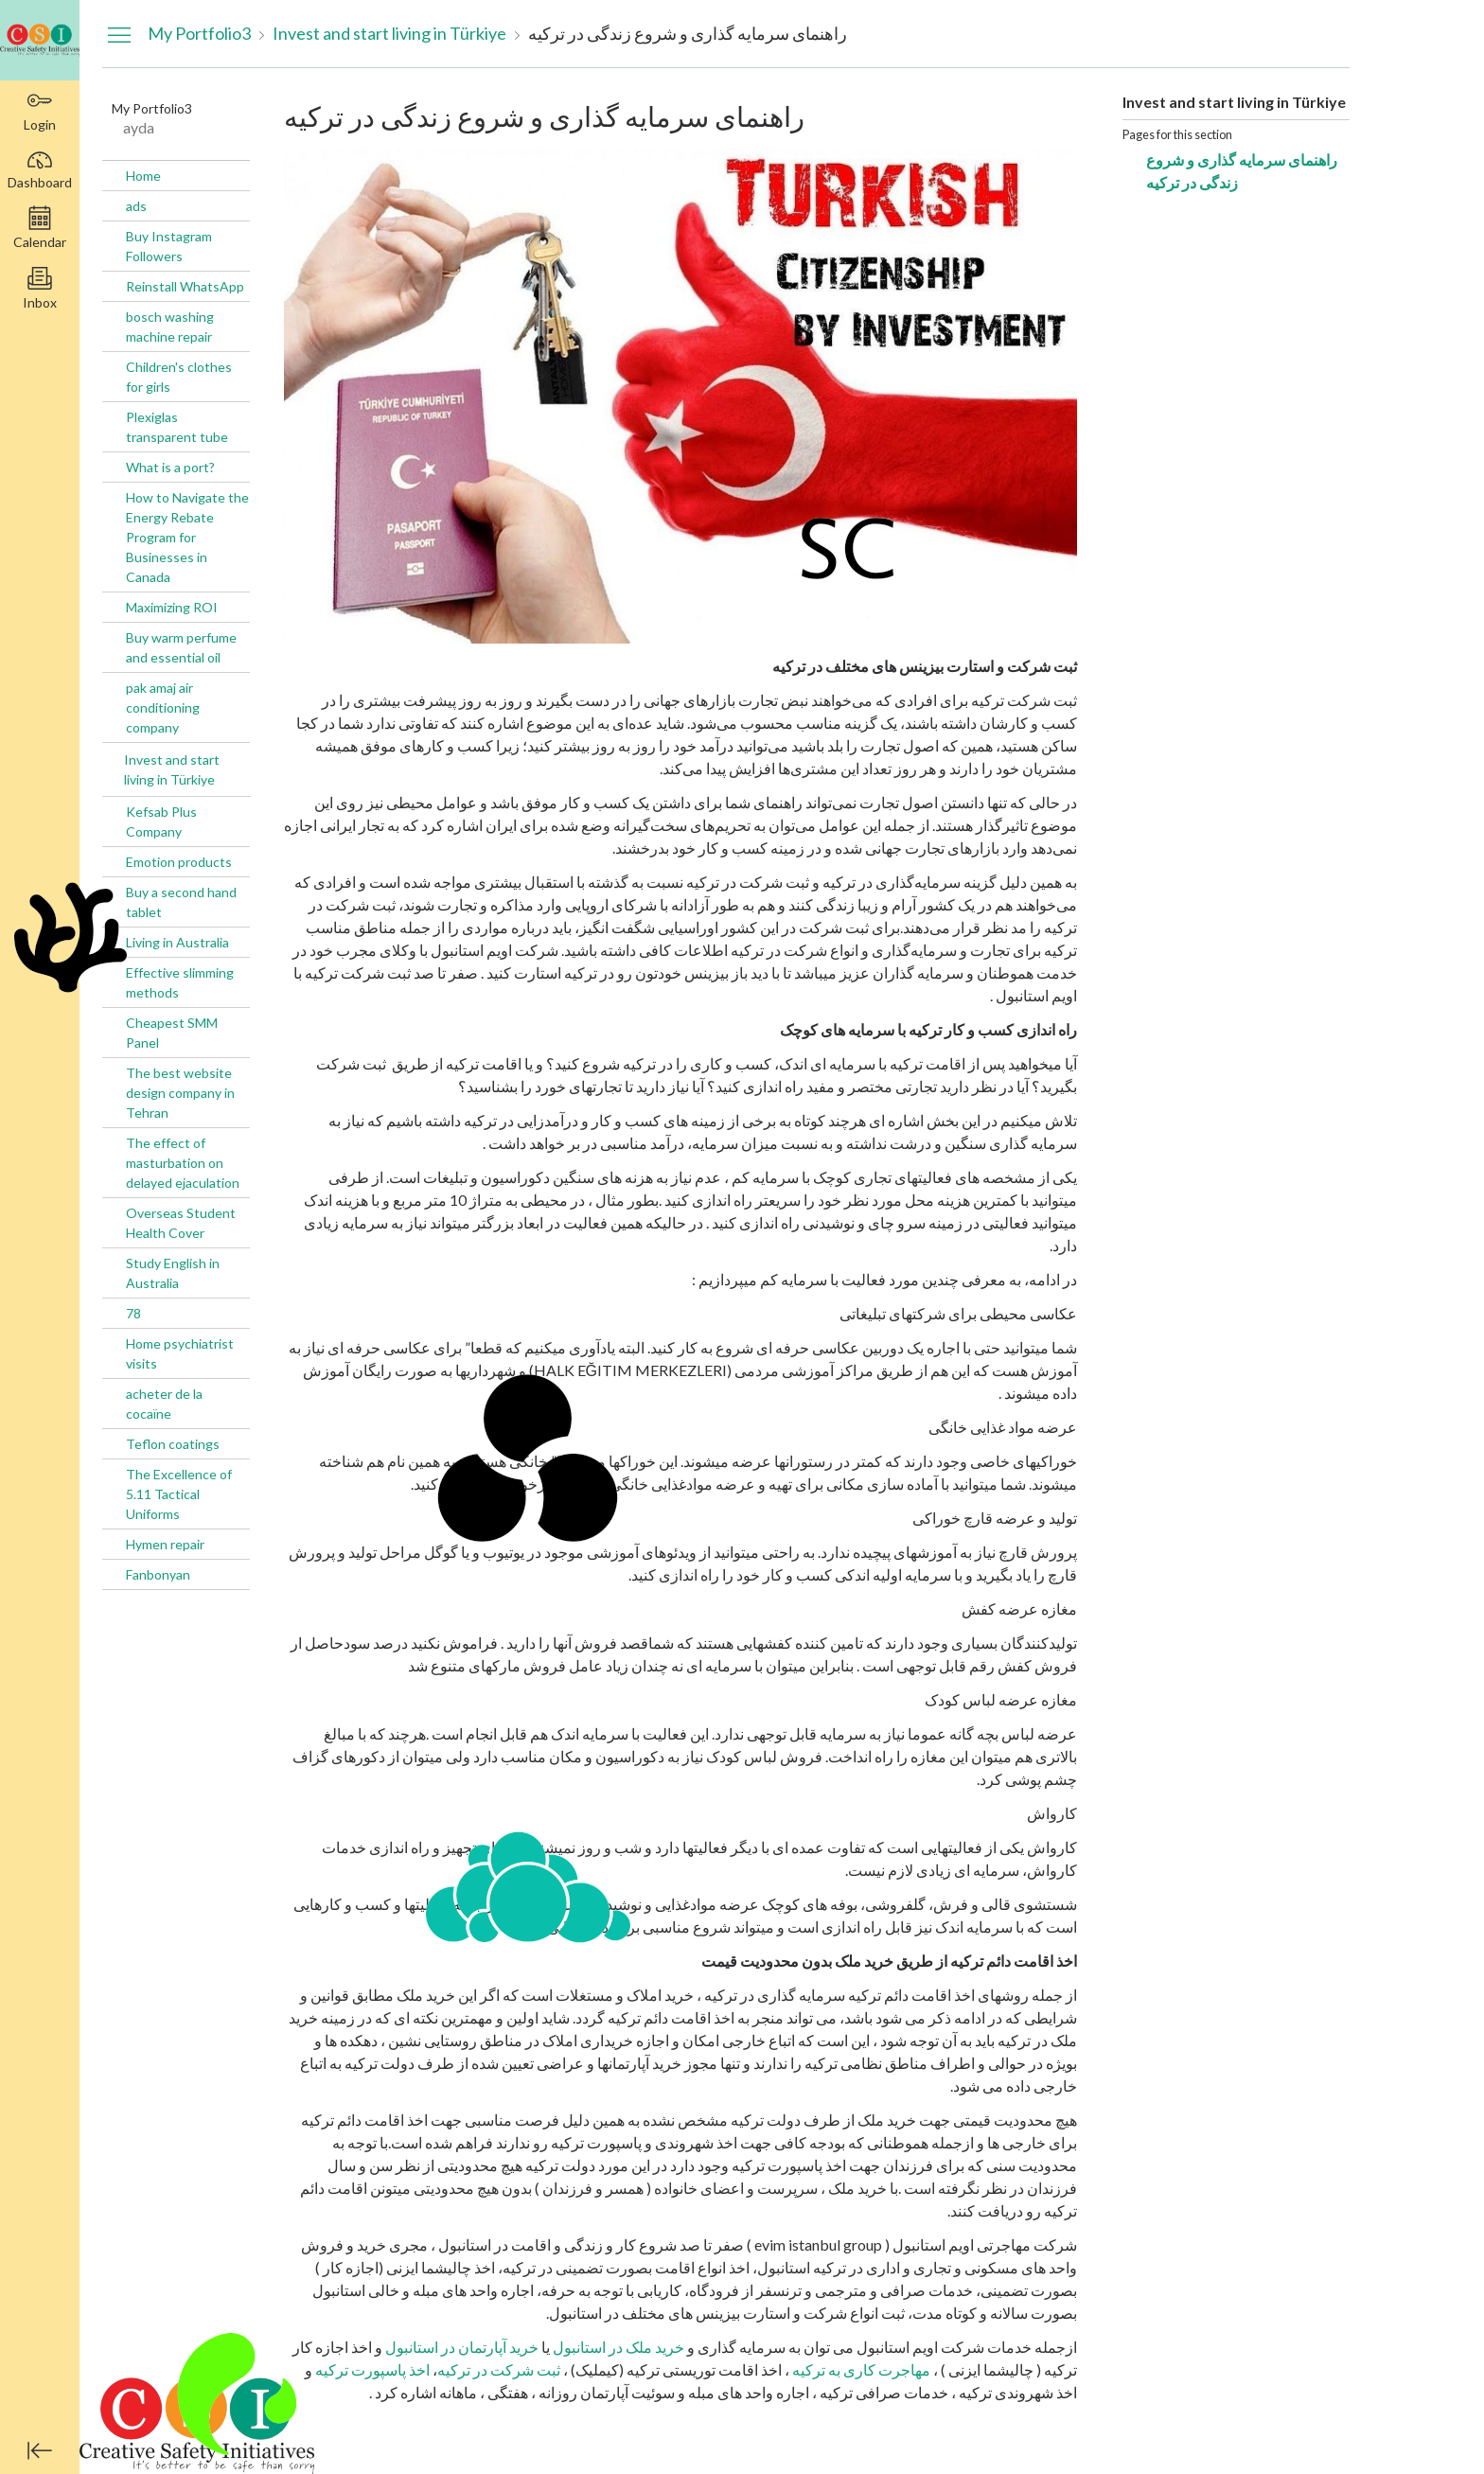 The image size is (1484, 2474). What do you see at coordinates (528, 1887) in the screenshot?
I see `open owncloud file storage app` at bounding box center [528, 1887].